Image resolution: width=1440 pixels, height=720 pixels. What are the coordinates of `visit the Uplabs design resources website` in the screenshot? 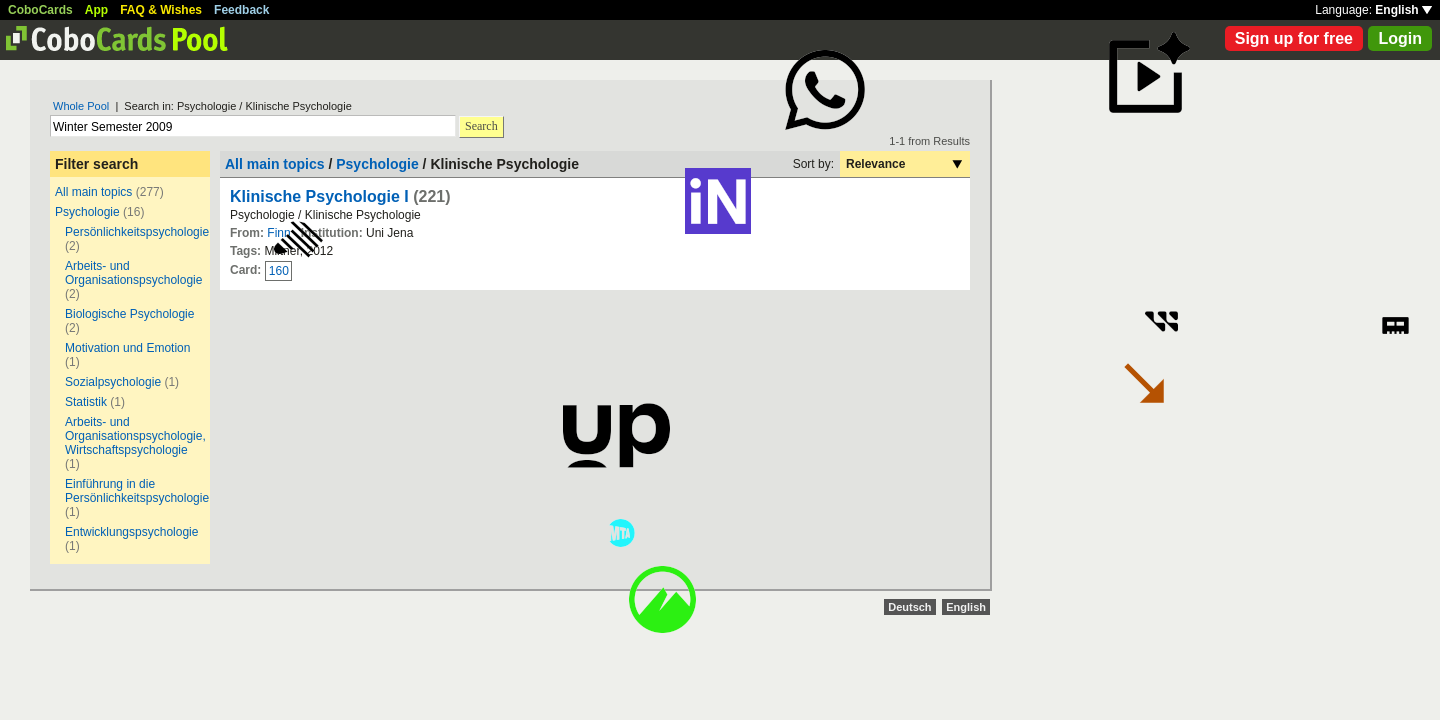 It's located at (616, 435).